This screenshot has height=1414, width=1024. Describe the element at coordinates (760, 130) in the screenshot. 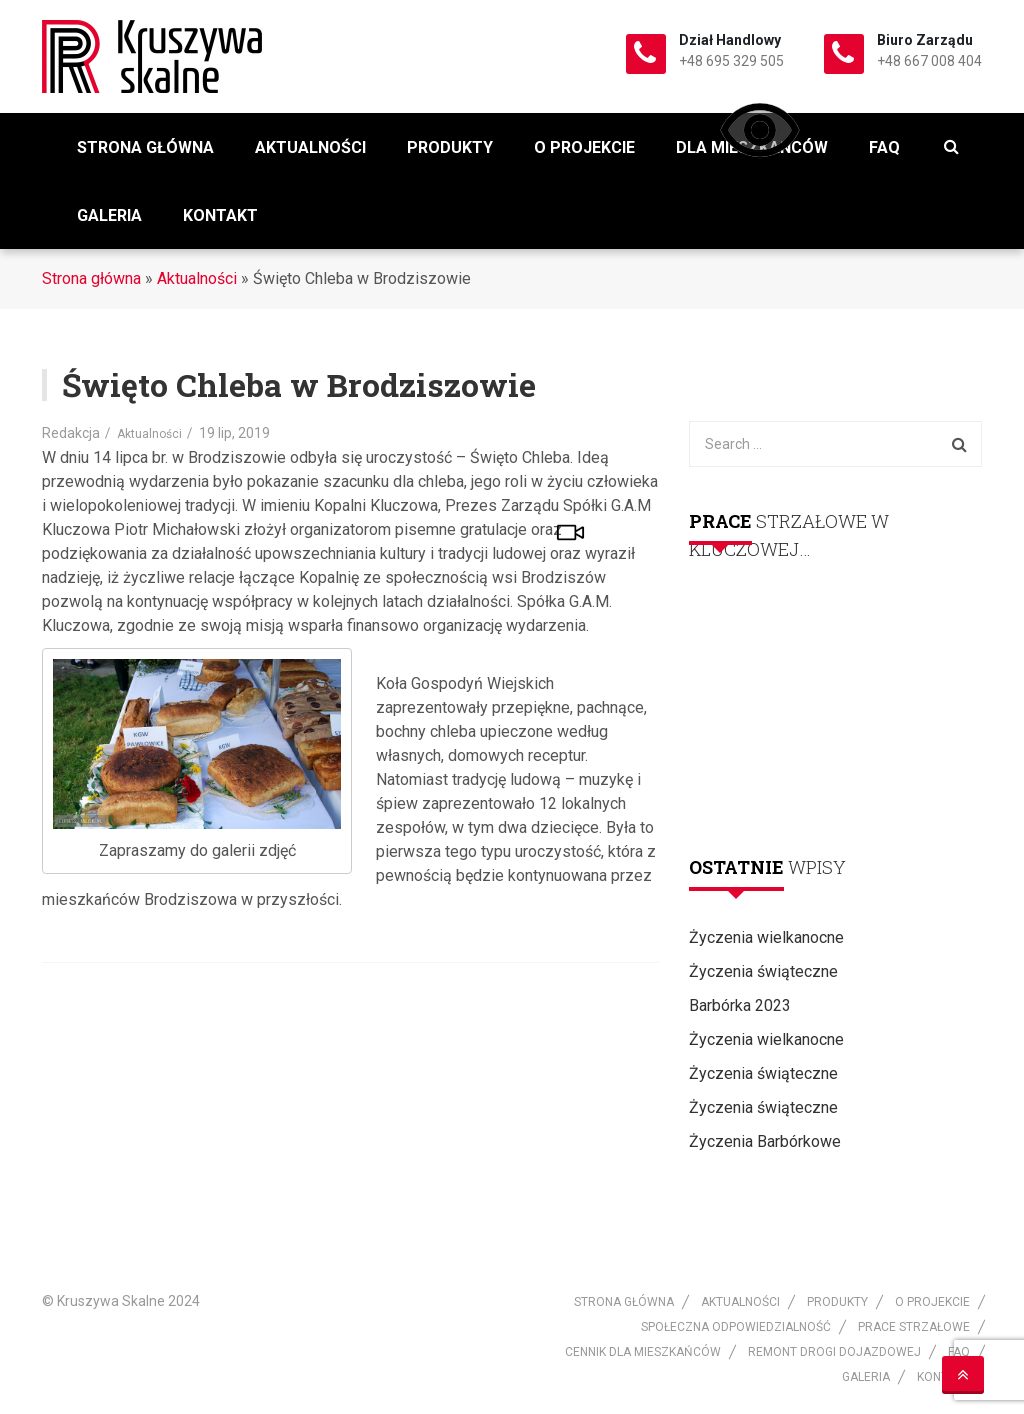

I see `toggle password visibility` at that location.